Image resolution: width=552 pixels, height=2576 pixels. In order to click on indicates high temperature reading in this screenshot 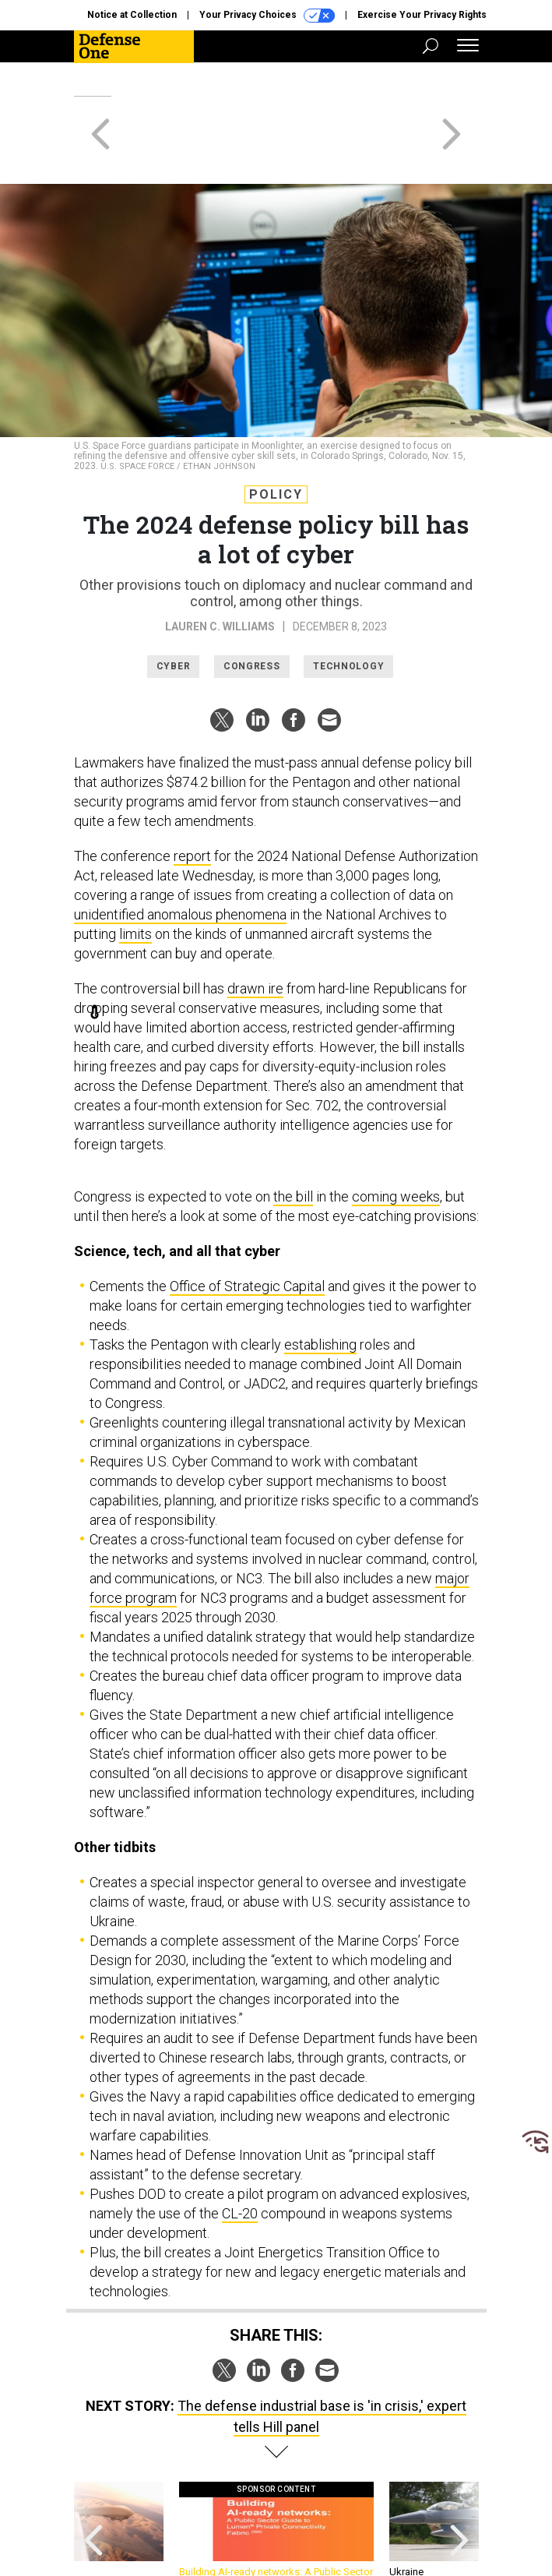, I will do `click(94, 1011)`.